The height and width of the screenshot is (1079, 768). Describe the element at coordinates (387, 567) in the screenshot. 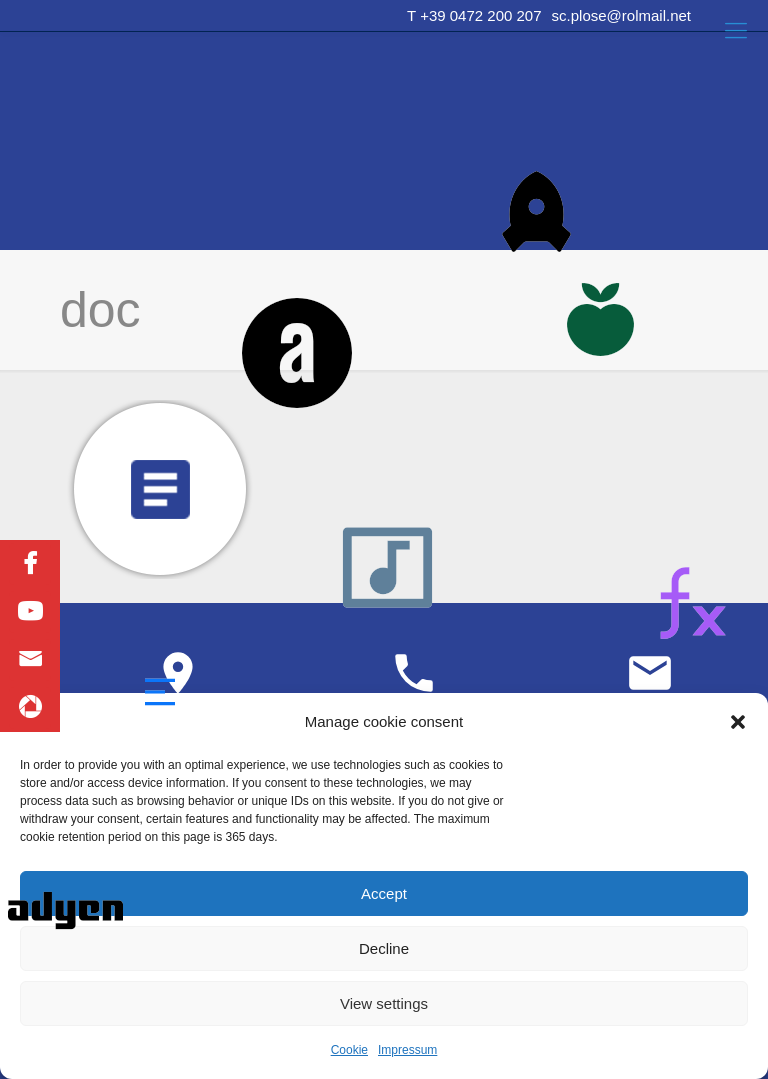

I see `open music video player` at that location.